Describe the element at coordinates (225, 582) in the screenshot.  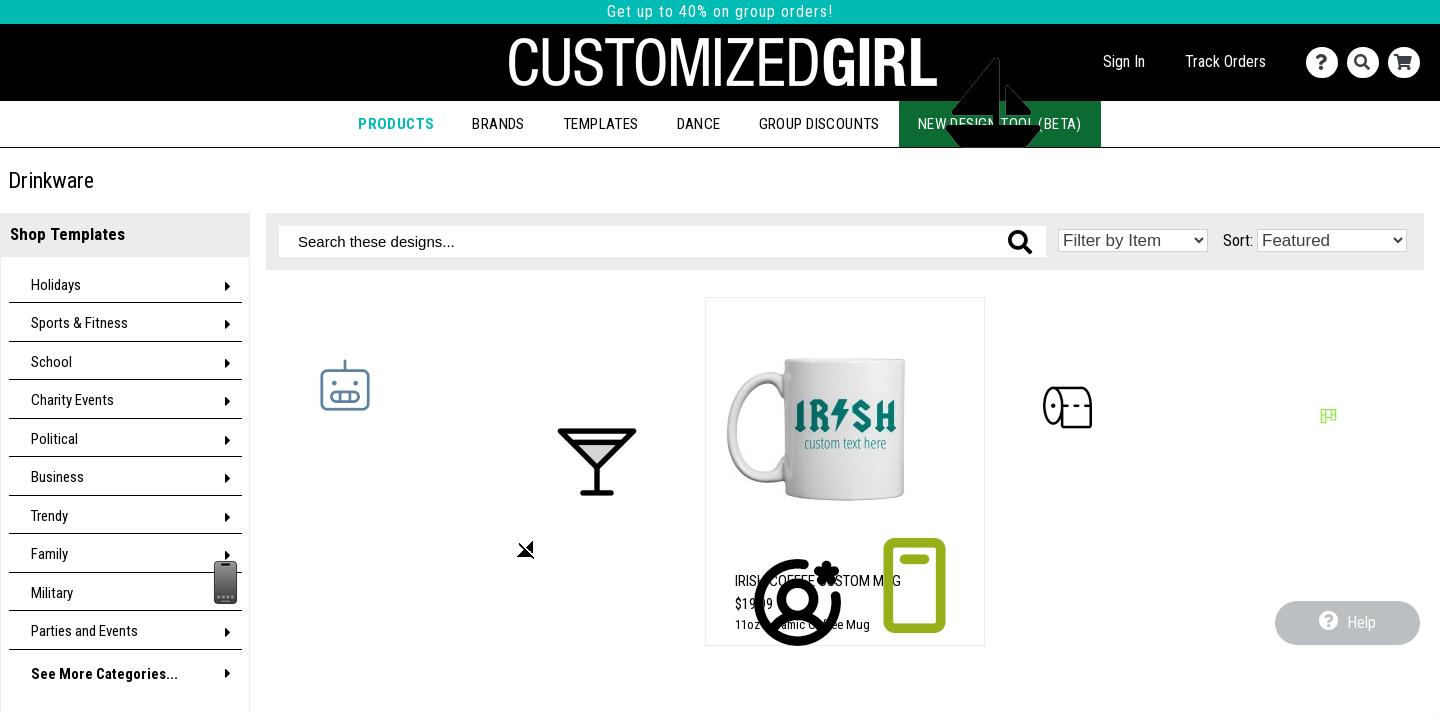
I see `iPhone device icon` at that location.